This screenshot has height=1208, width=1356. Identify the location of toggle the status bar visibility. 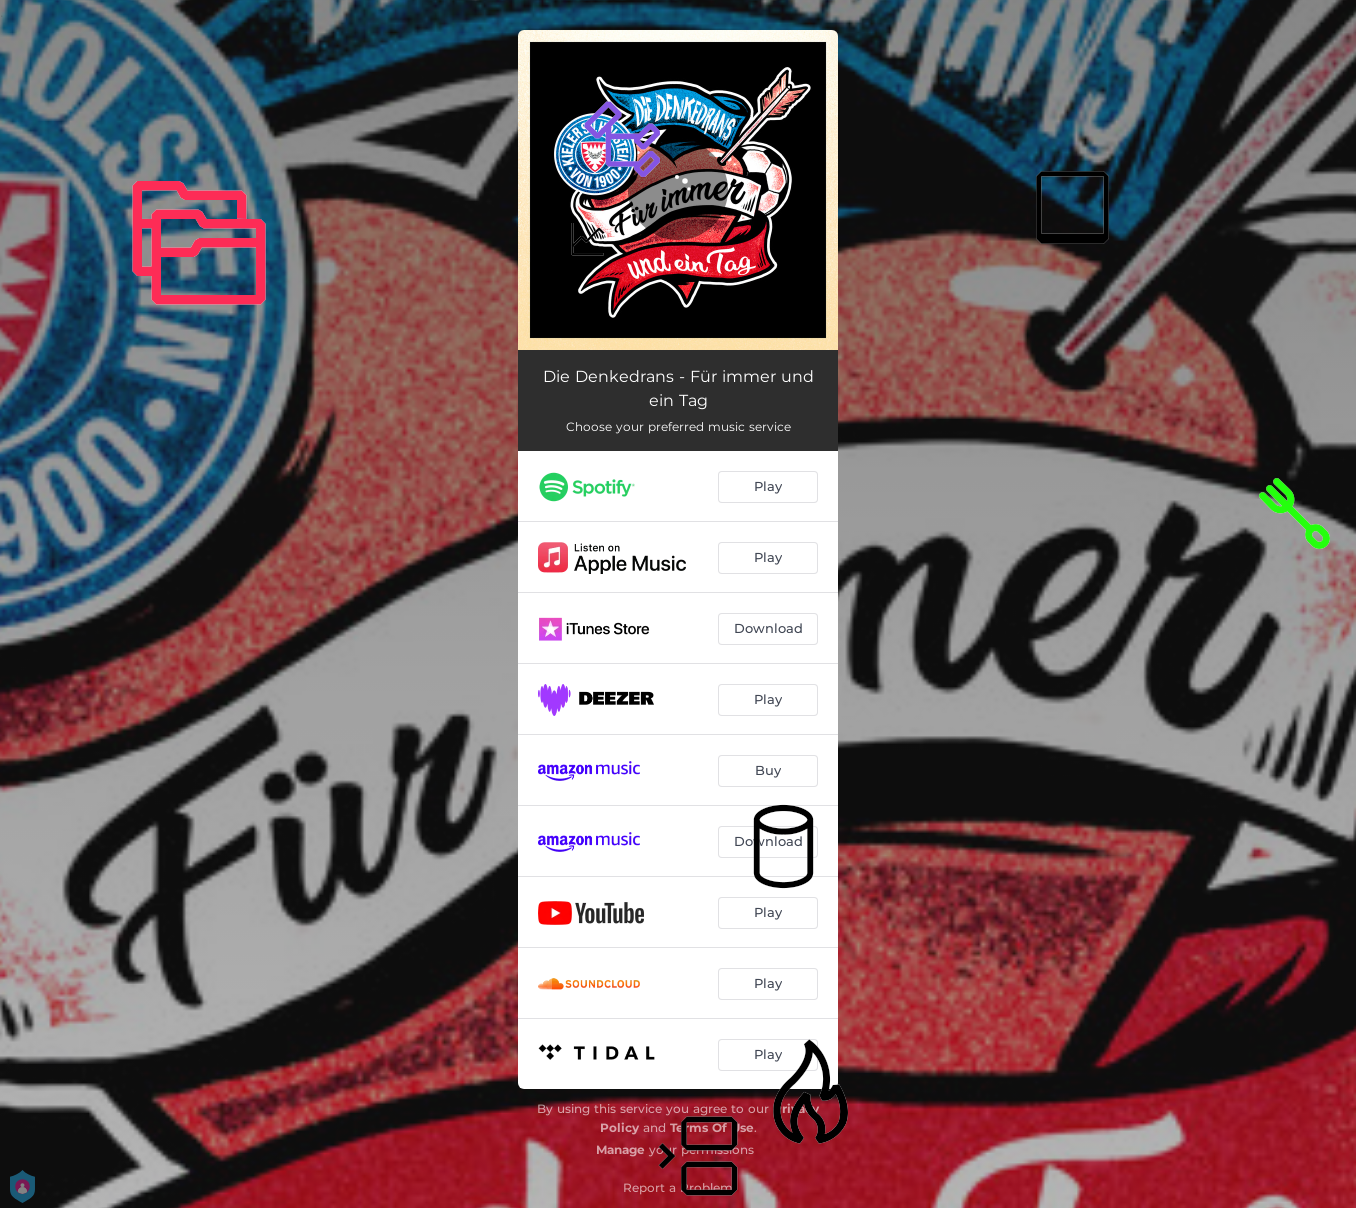
(1072, 207).